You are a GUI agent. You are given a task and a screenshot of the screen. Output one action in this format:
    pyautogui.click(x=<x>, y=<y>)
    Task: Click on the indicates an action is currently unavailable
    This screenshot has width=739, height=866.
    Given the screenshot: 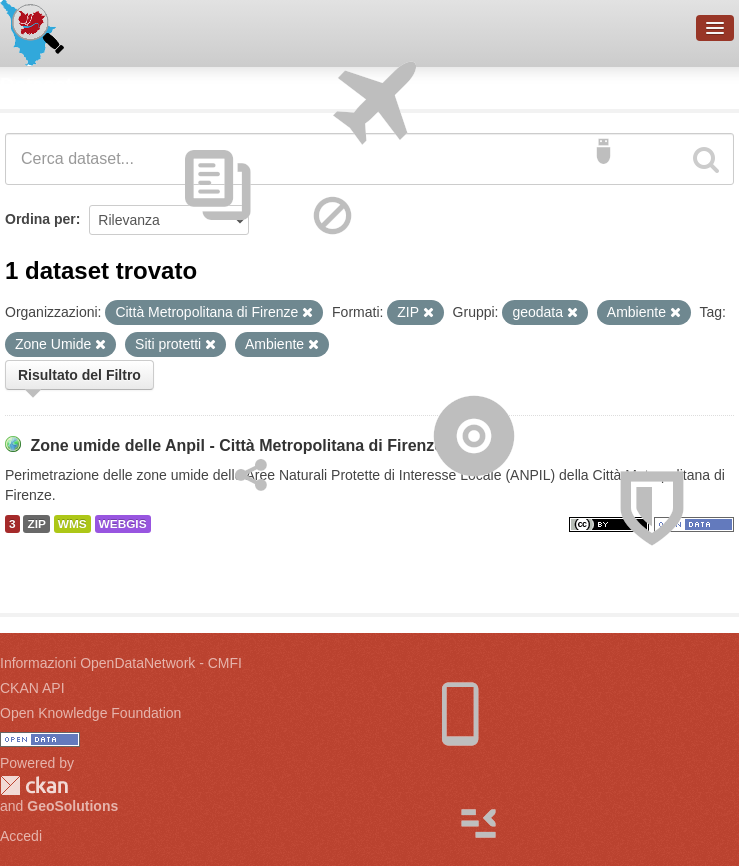 What is the action you would take?
    pyautogui.click(x=332, y=215)
    